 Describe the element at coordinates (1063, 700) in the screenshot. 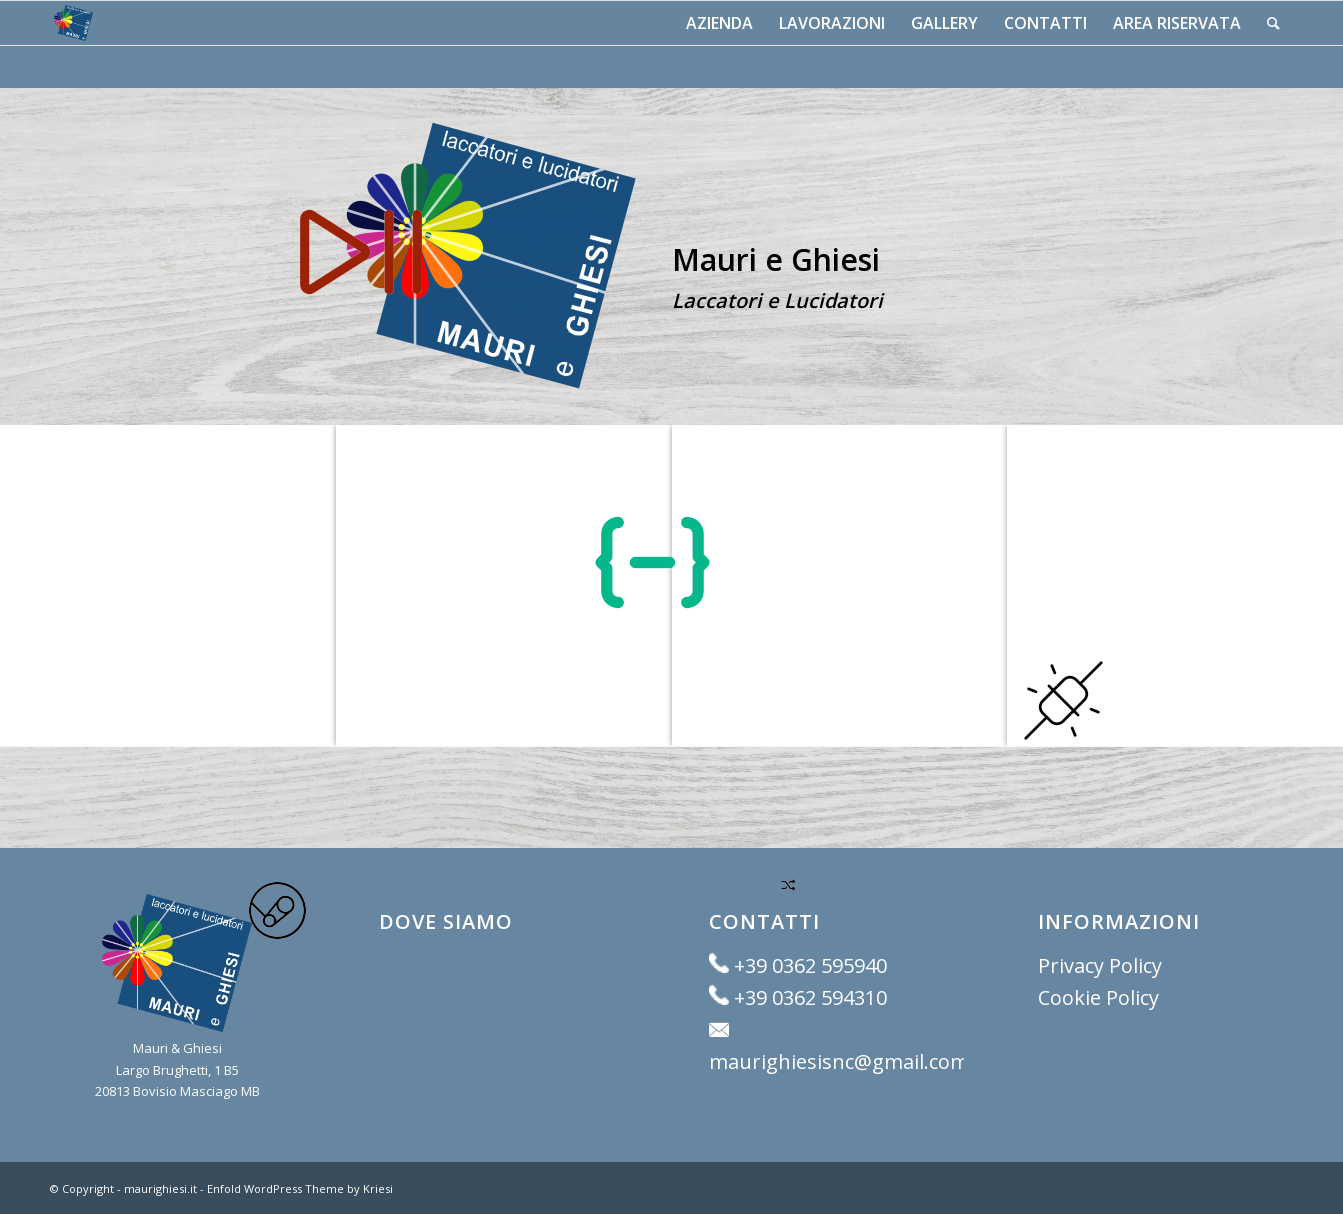

I see `indicates an active connection established` at that location.